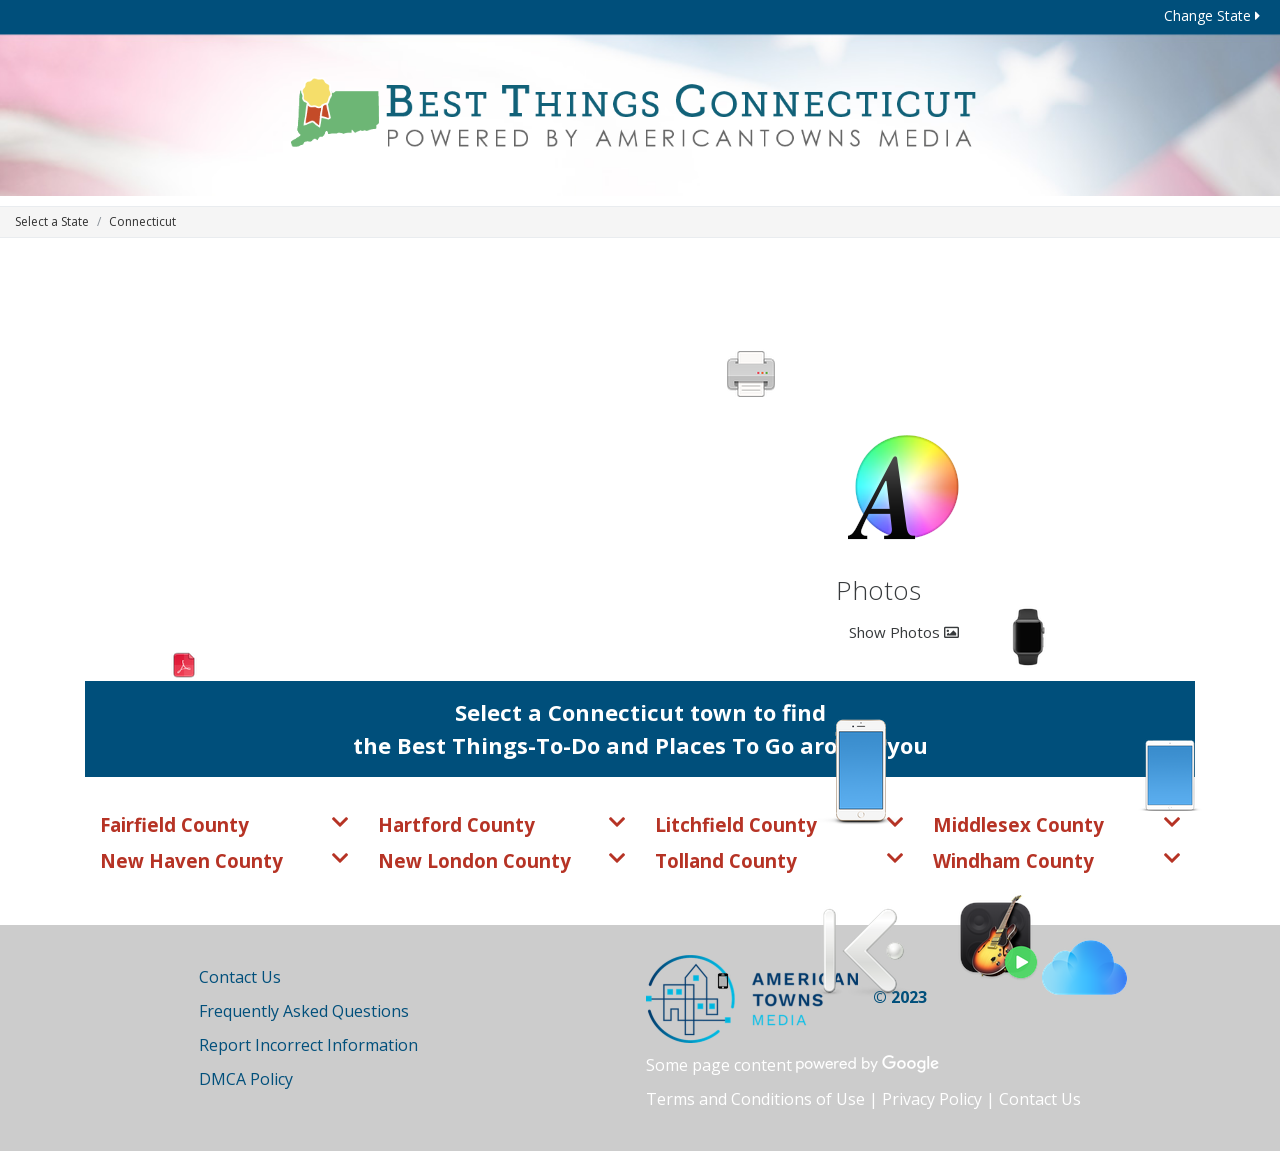  Describe the element at coordinates (1170, 776) in the screenshot. I see `iPad Air with cellular connectivity` at that location.